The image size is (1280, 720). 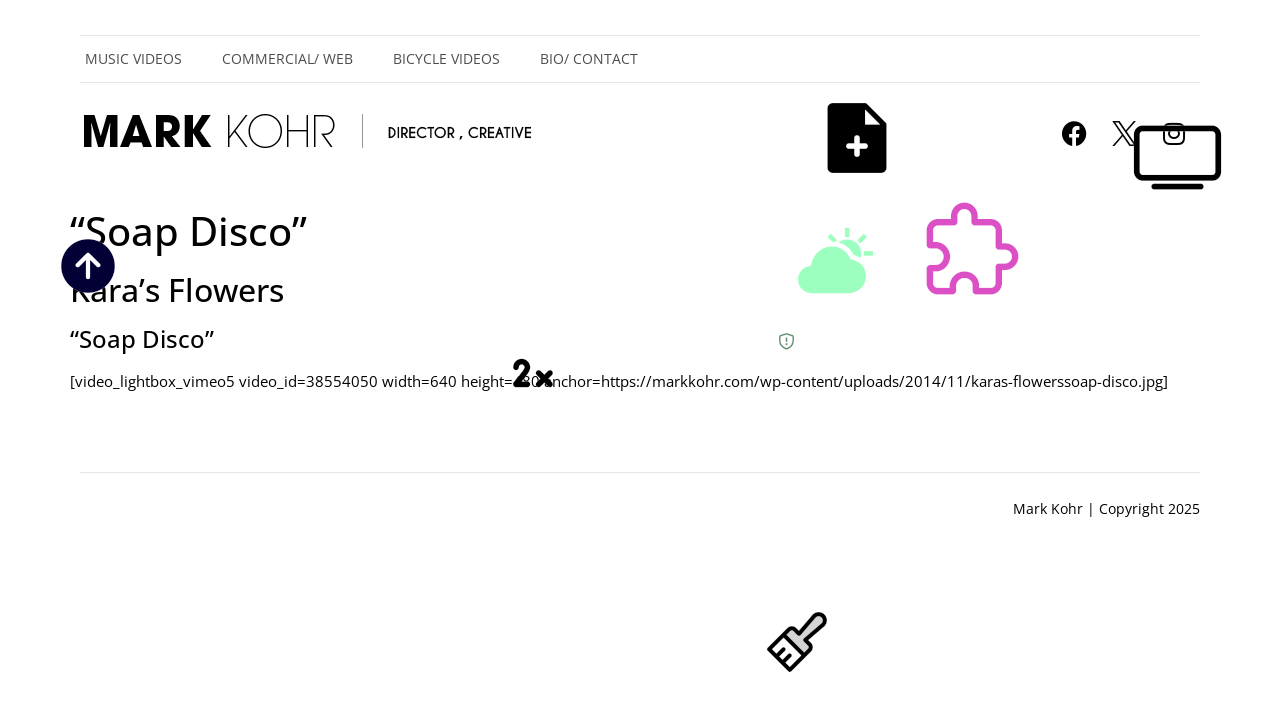 What do you see at coordinates (972, 248) in the screenshot?
I see `access browser extensions or plugins` at bounding box center [972, 248].